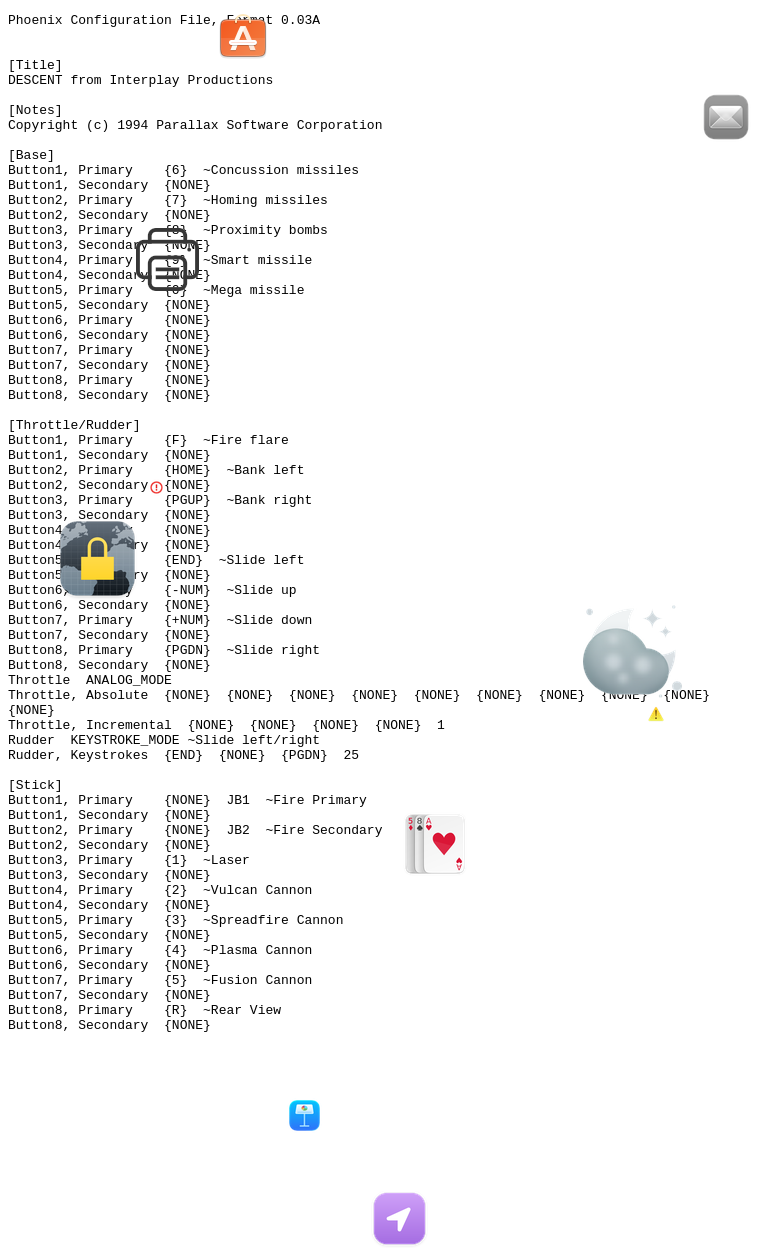 This screenshot has height=1250, width=768. Describe the element at coordinates (435, 844) in the screenshot. I see `open solitaire card game` at that location.